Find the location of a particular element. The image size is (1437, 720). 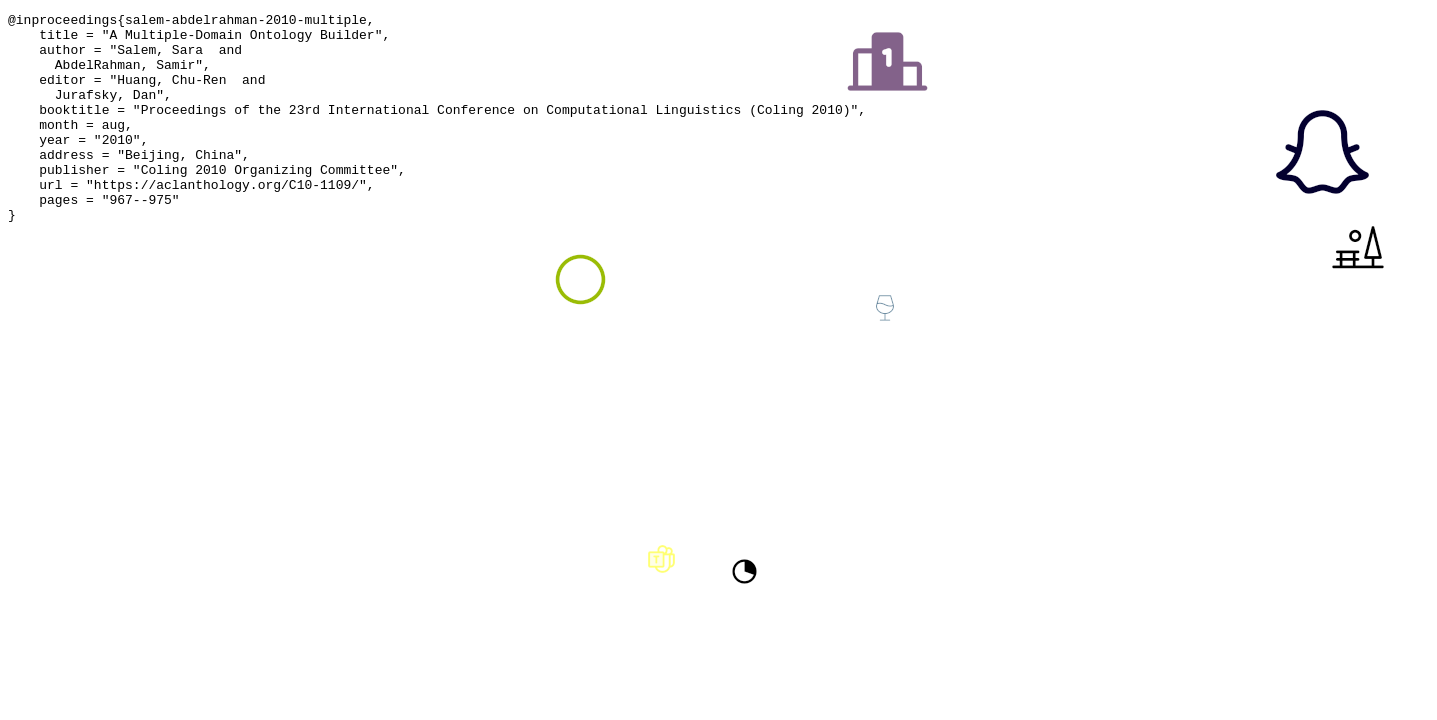

open microsoft teams is located at coordinates (661, 559).